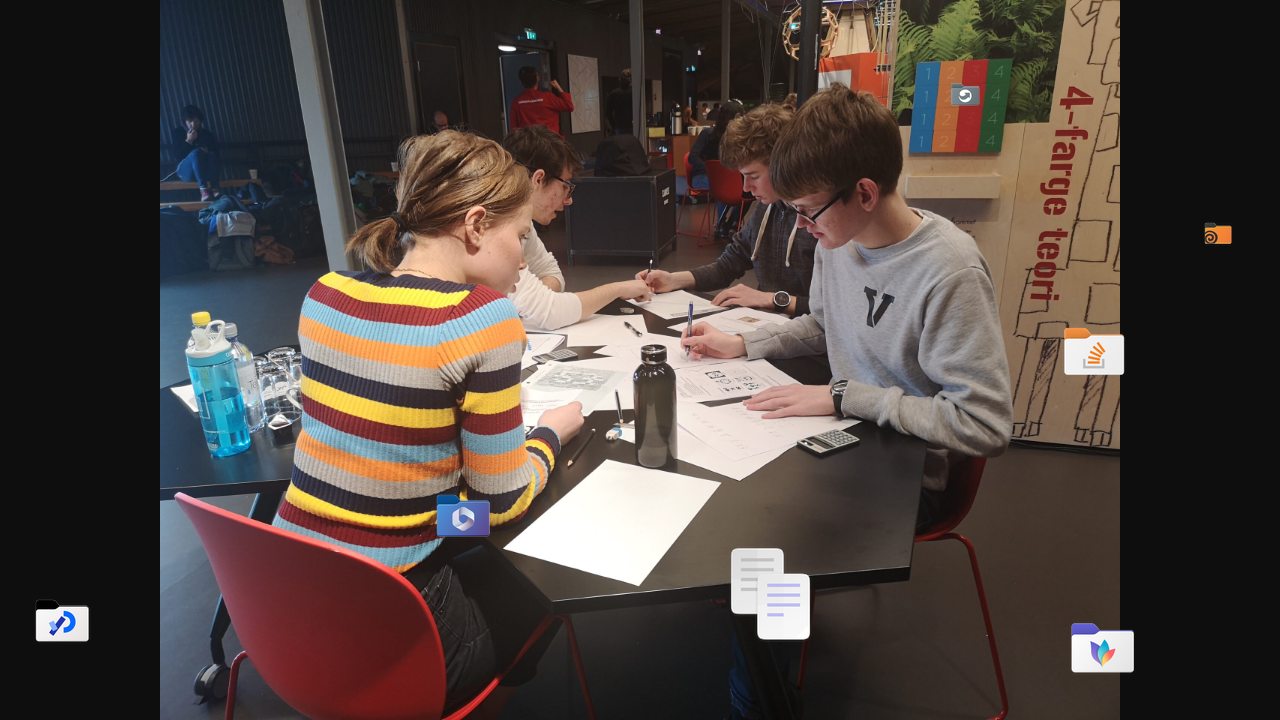 The width and height of the screenshot is (1280, 720). Describe the element at coordinates (1102, 649) in the screenshot. I see `open mindnode documents folder` at that location.